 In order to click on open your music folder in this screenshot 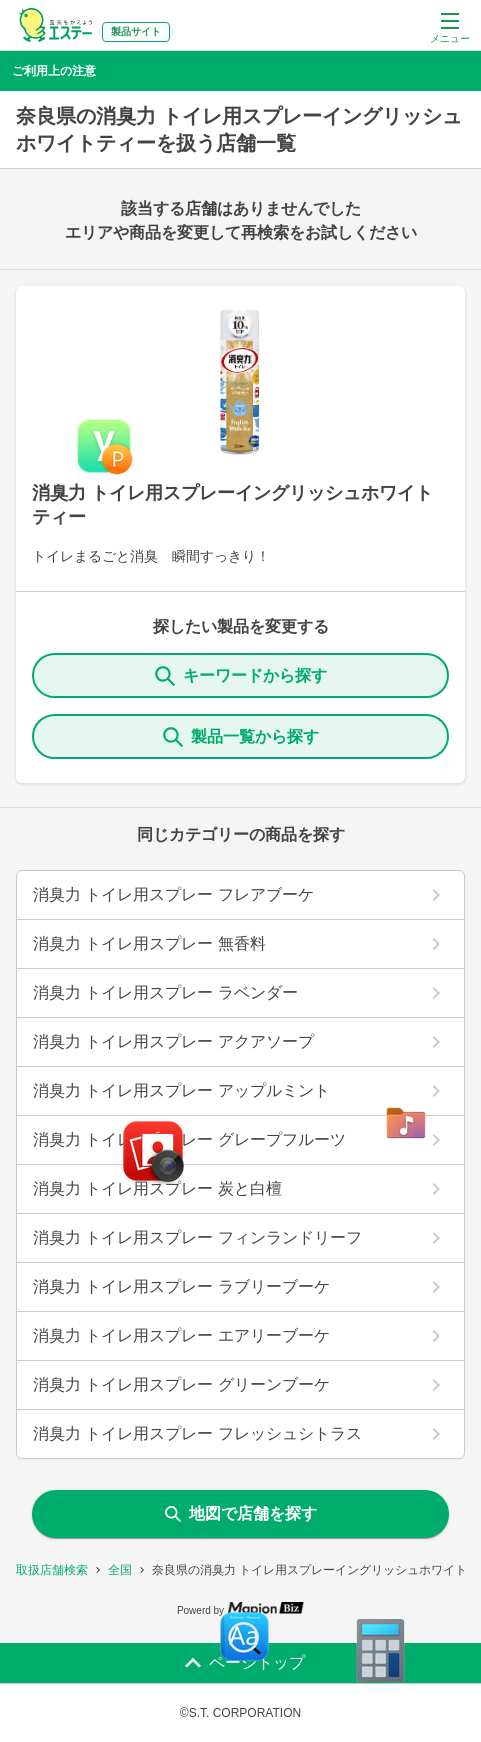, I will do `click(406, 1124)`.